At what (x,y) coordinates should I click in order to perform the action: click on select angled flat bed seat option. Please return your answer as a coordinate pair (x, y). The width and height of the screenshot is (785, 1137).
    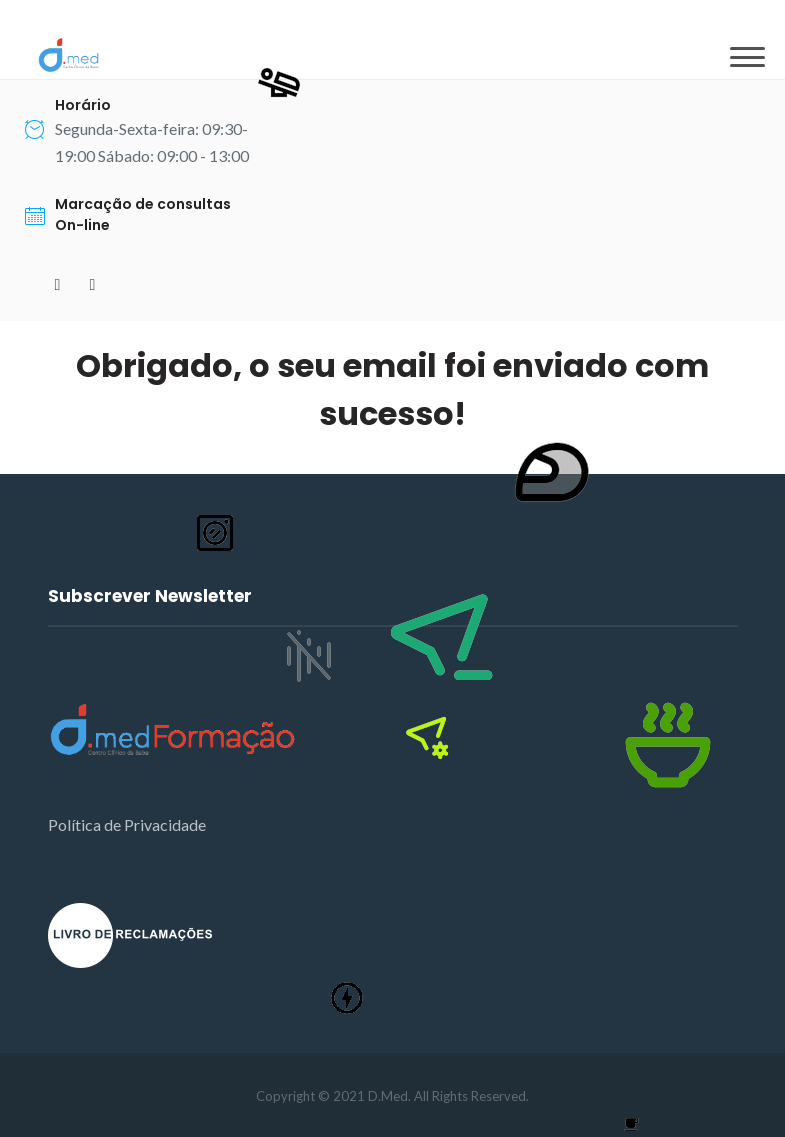
    Looking at the image, I should click on (279, 83).